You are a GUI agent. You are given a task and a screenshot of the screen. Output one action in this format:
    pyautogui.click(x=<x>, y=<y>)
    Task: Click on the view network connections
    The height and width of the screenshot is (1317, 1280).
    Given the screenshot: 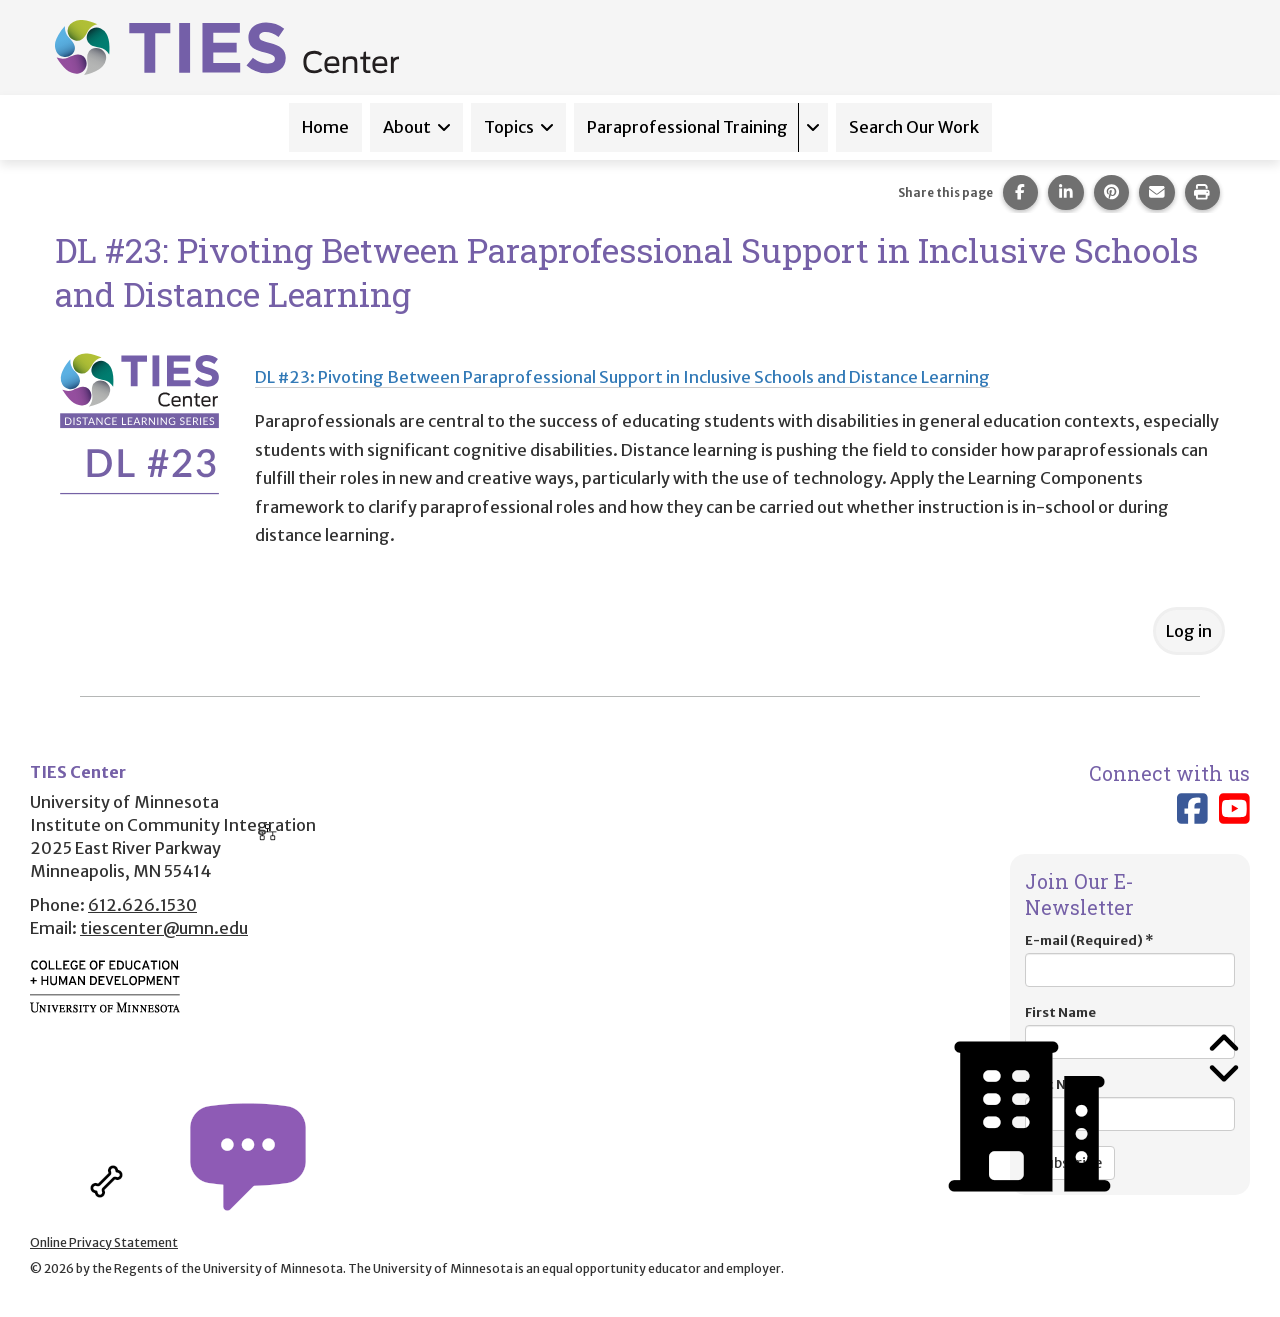 What is the action you would take?
    pyautogui.click(x=267, y=832)
    